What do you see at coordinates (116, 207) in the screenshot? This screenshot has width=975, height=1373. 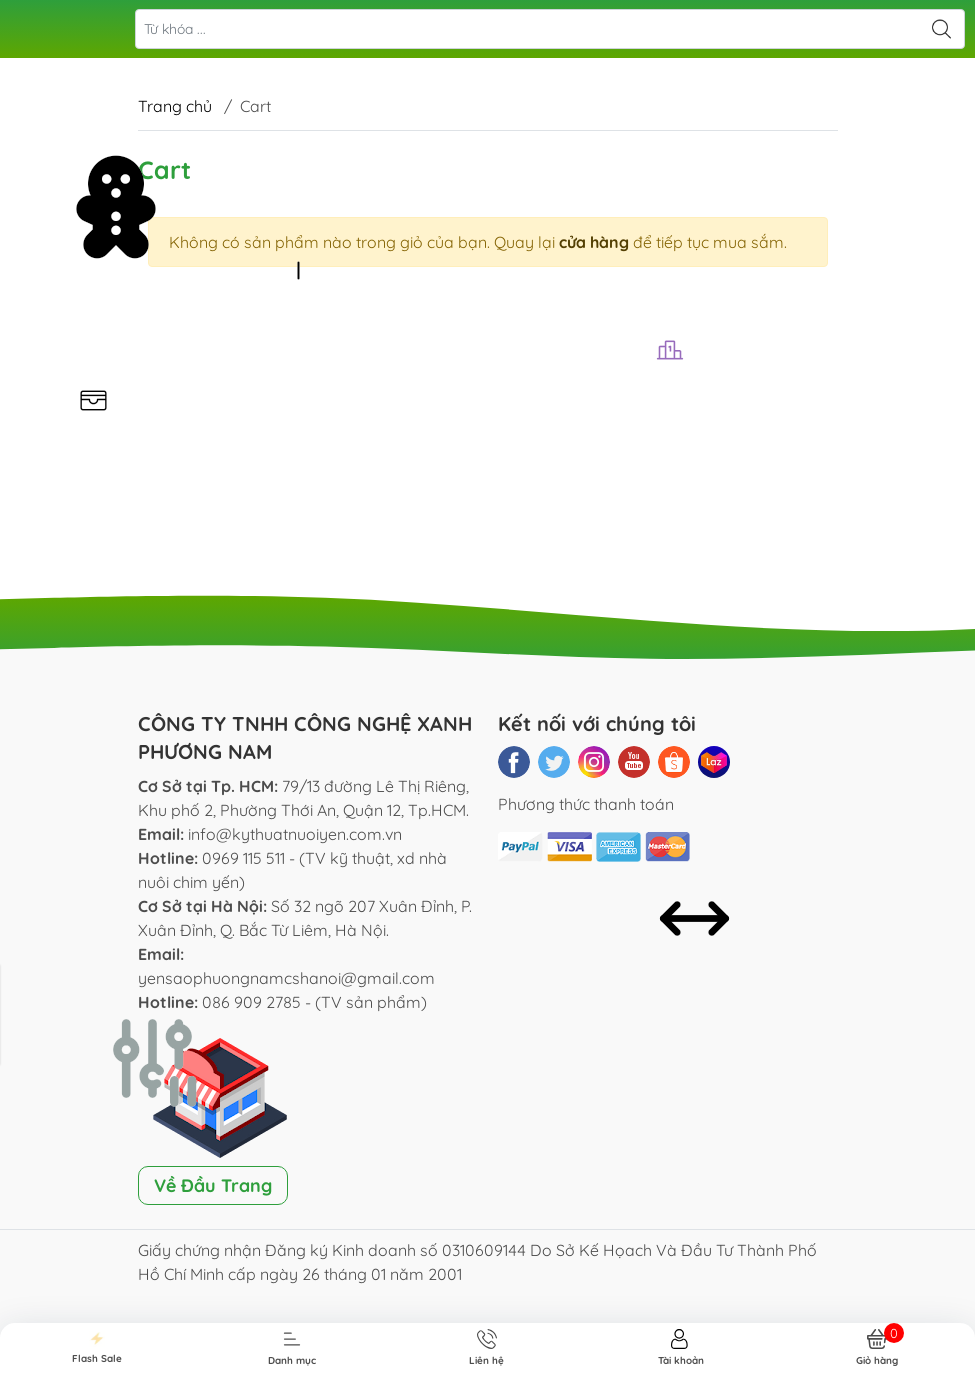 I see `gingerbread man cookie icon` at bounding box center [116, 207].